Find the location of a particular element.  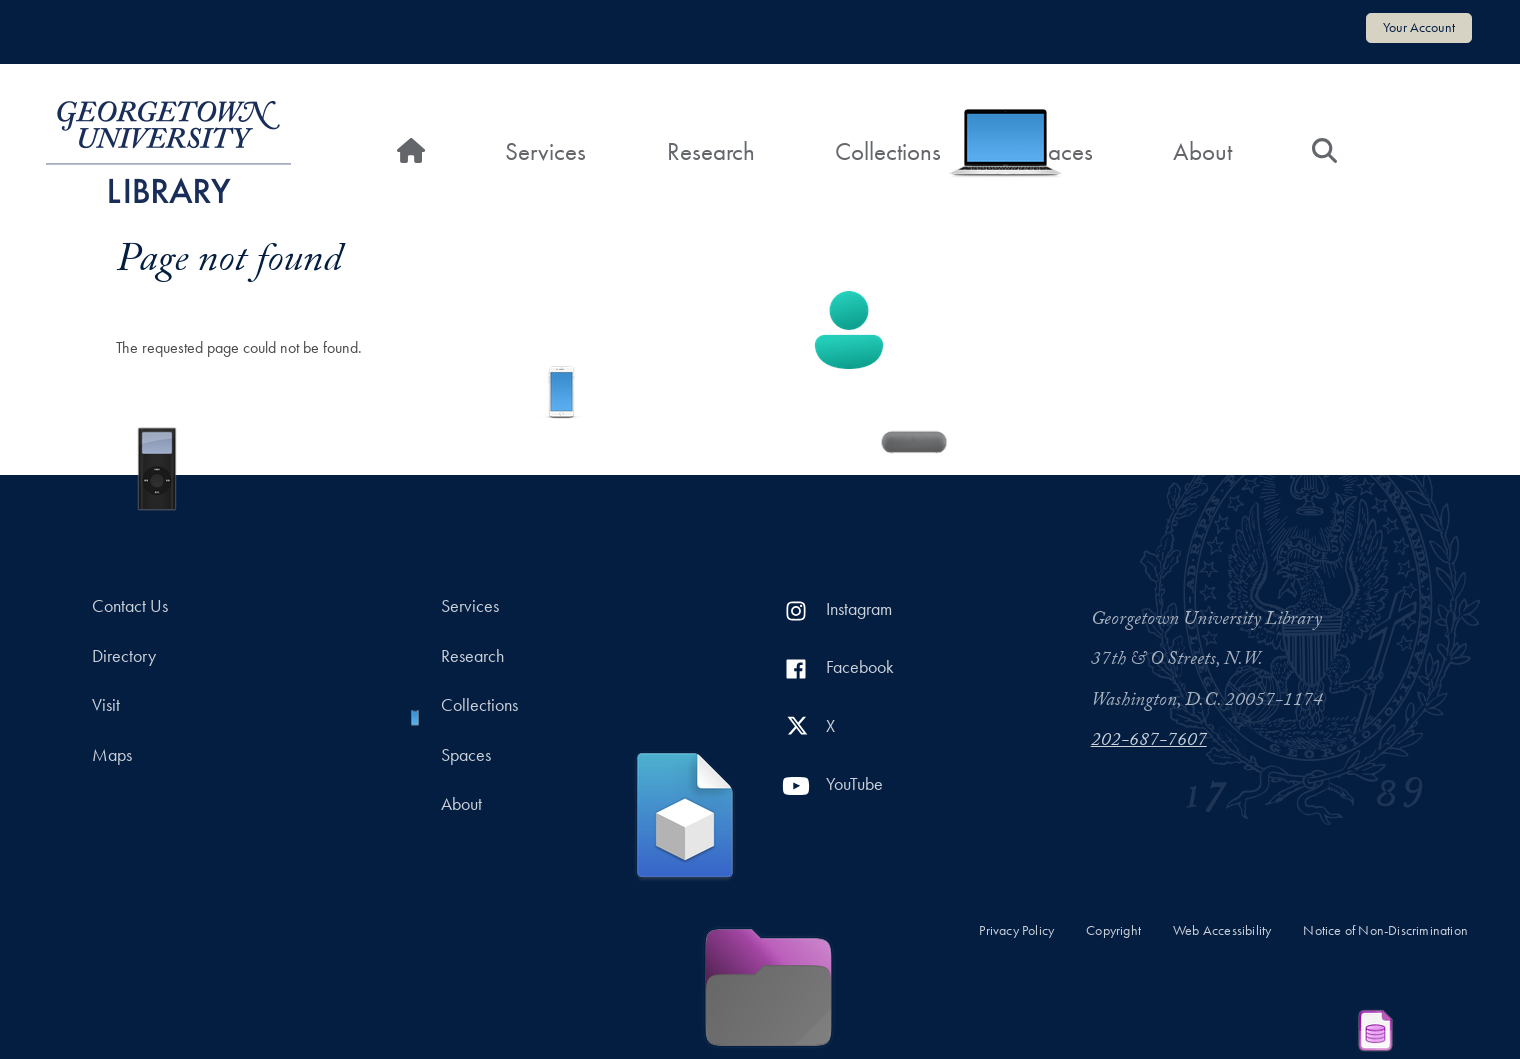

iPhone XS device icon is located at coordinates (415, 718).